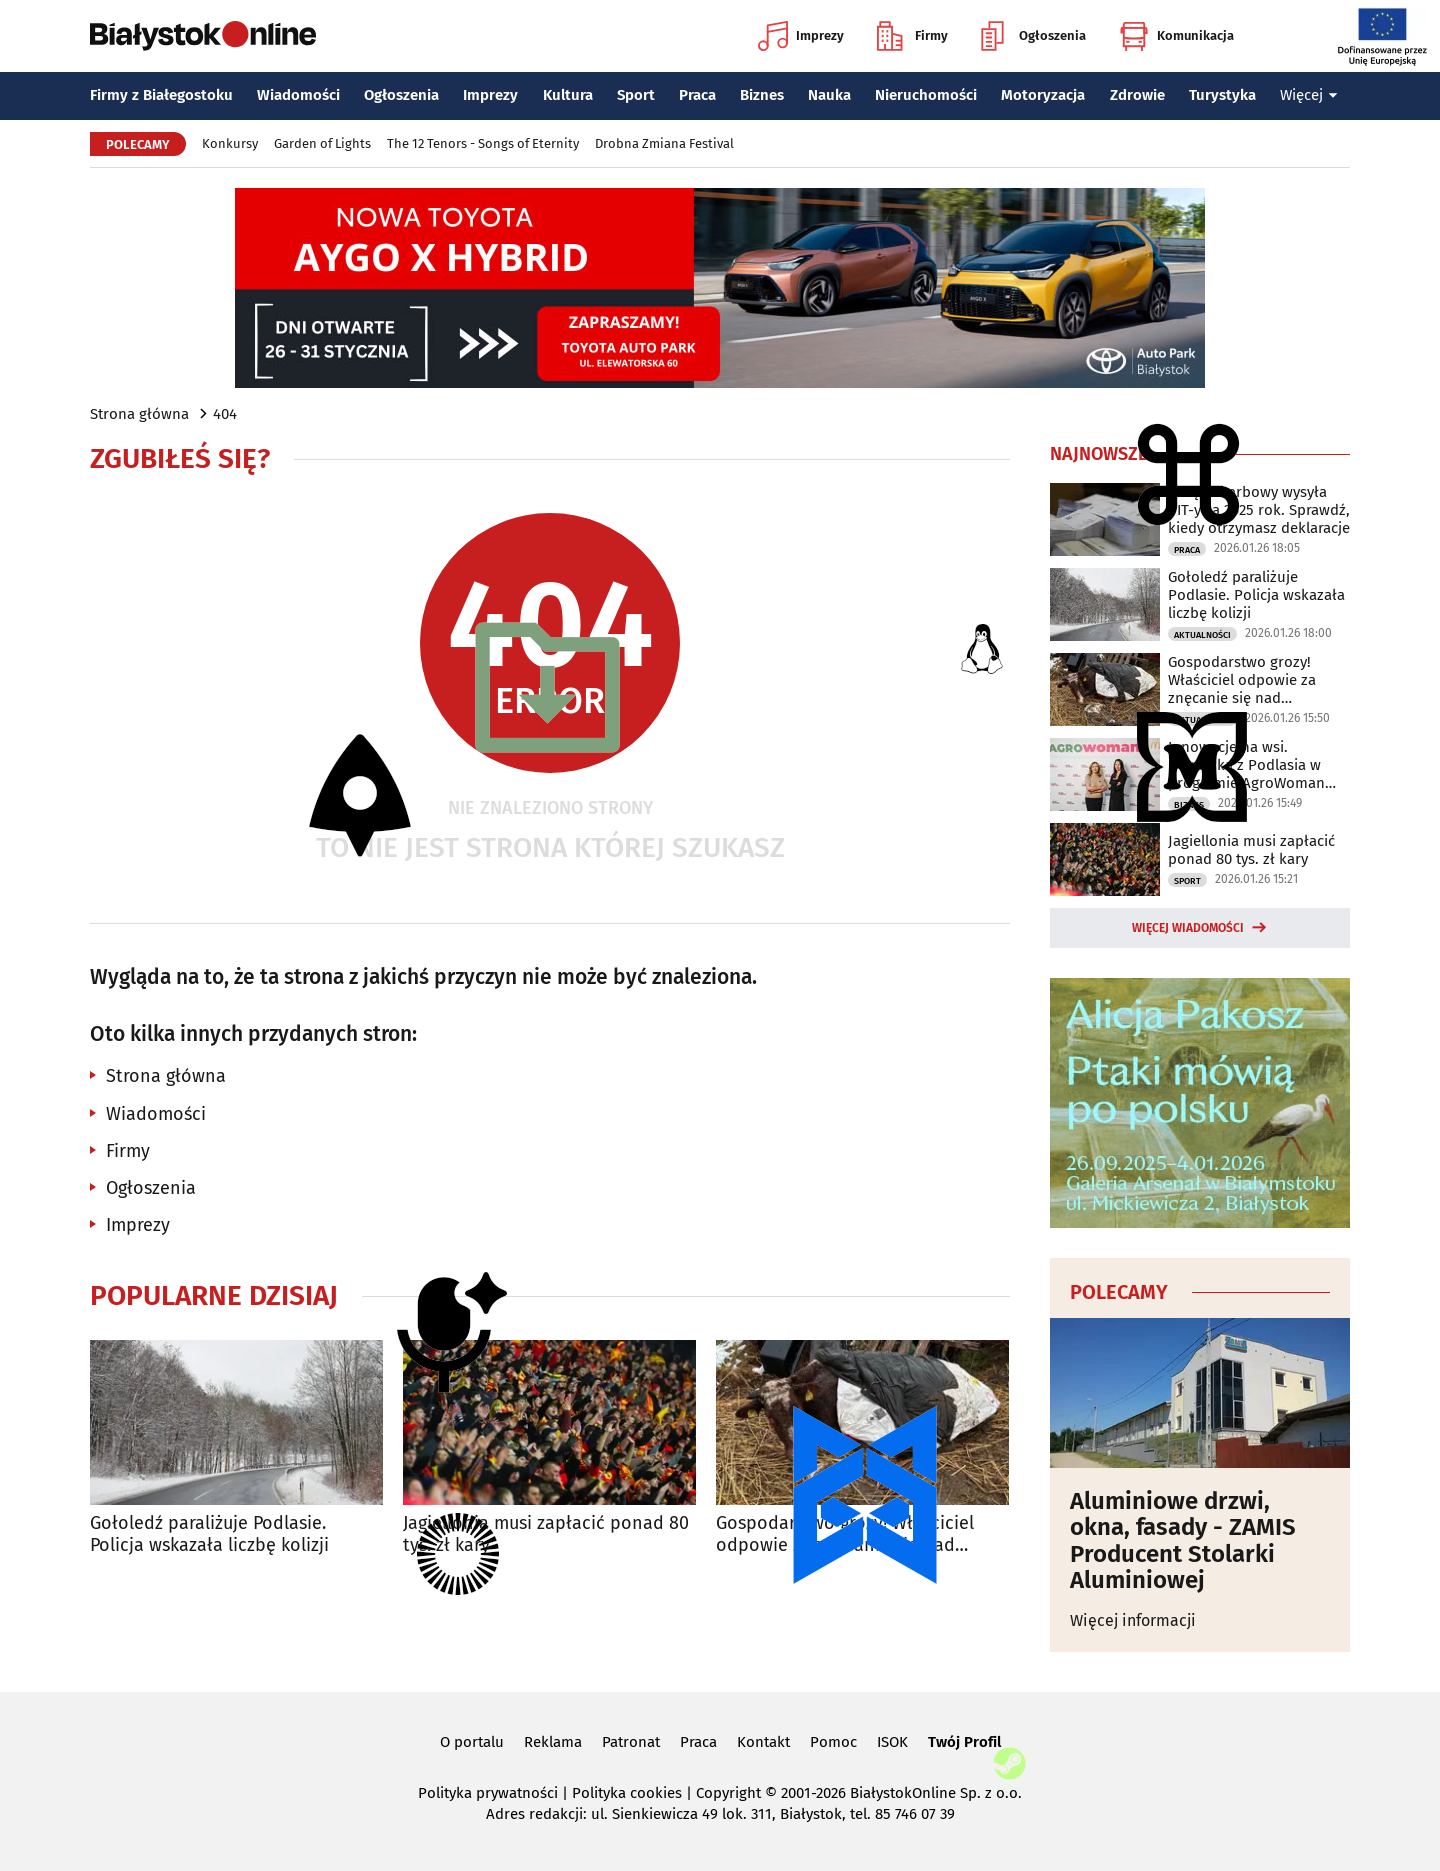 The height and width of the screenshot is (1871, 1440). What do you see at coordinates (444, 1335) in the screenshot?
I see `activate AI voice assistant` at bounding box center [444, 1335].